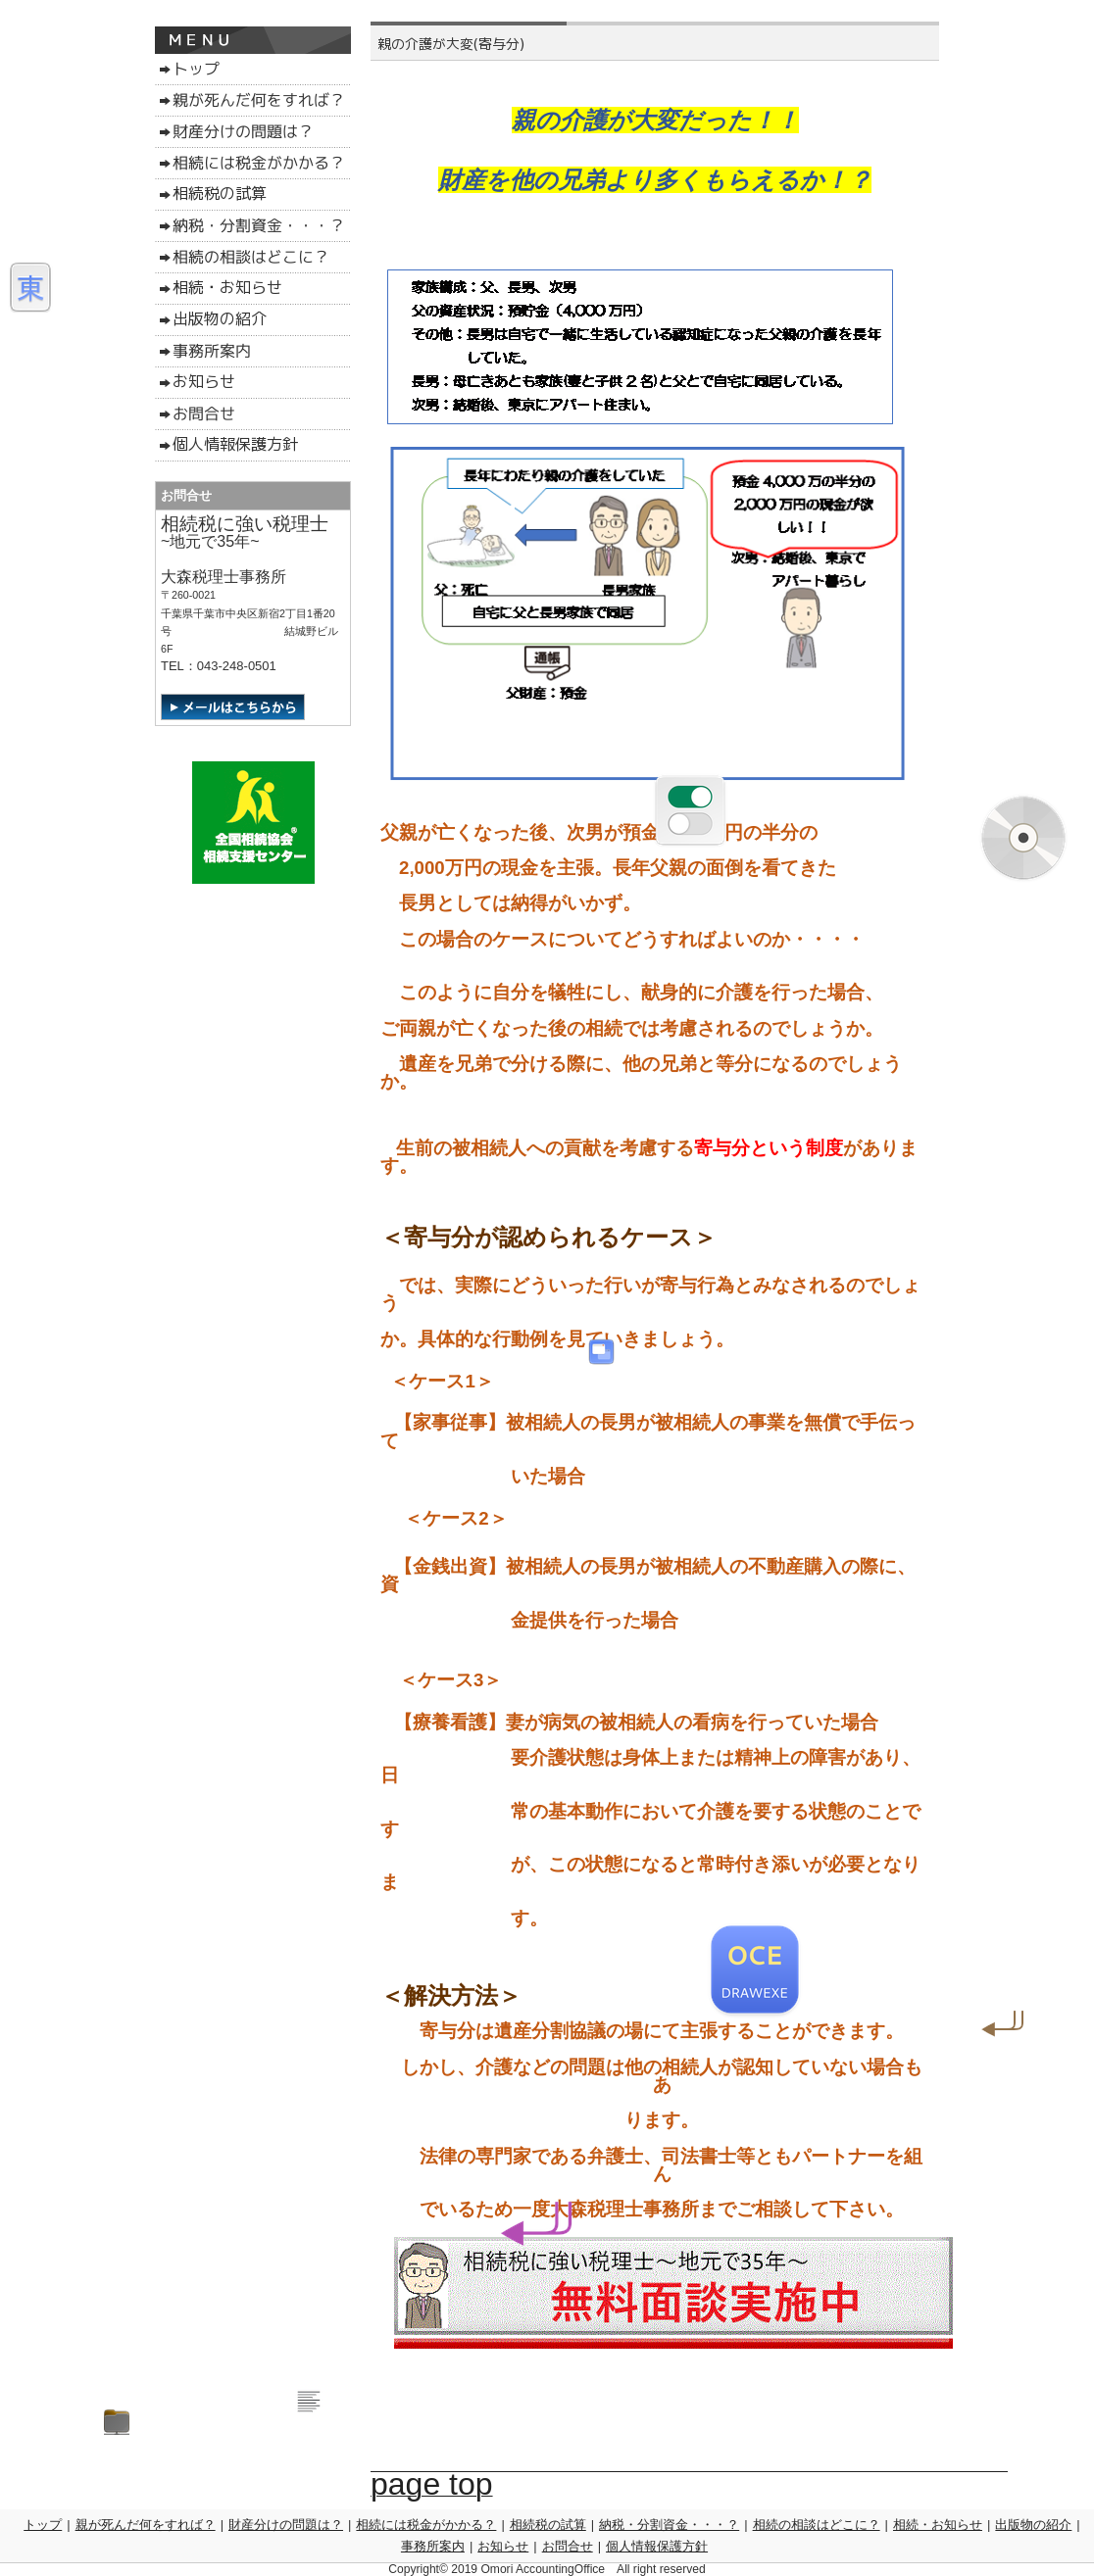 The image size is (1094, 2576). Describe the element at coordinates (601, 1351) in the screenshot. I see `open startup applications settings` at that location.